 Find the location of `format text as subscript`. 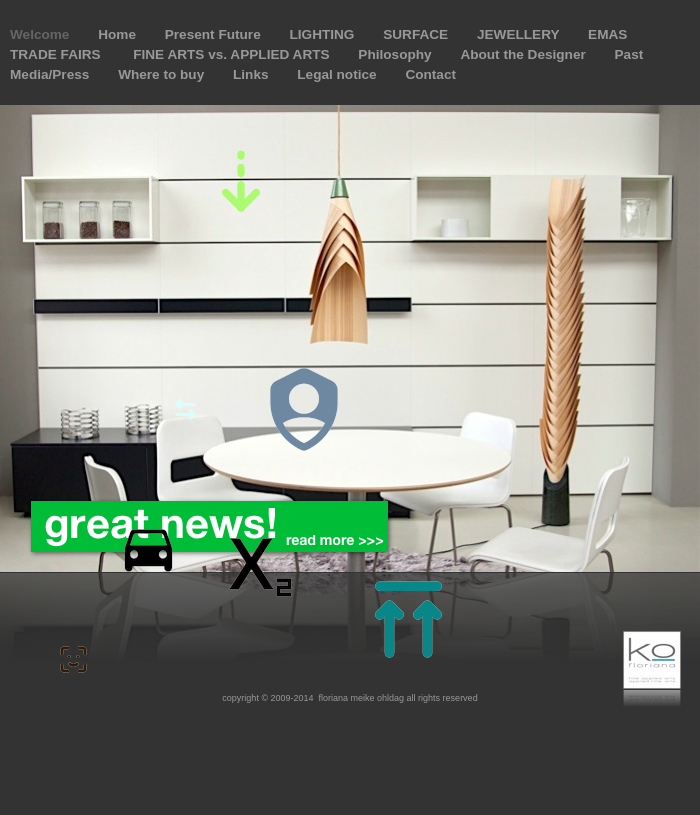

format text as subscript is located at coordinates (251, 567).